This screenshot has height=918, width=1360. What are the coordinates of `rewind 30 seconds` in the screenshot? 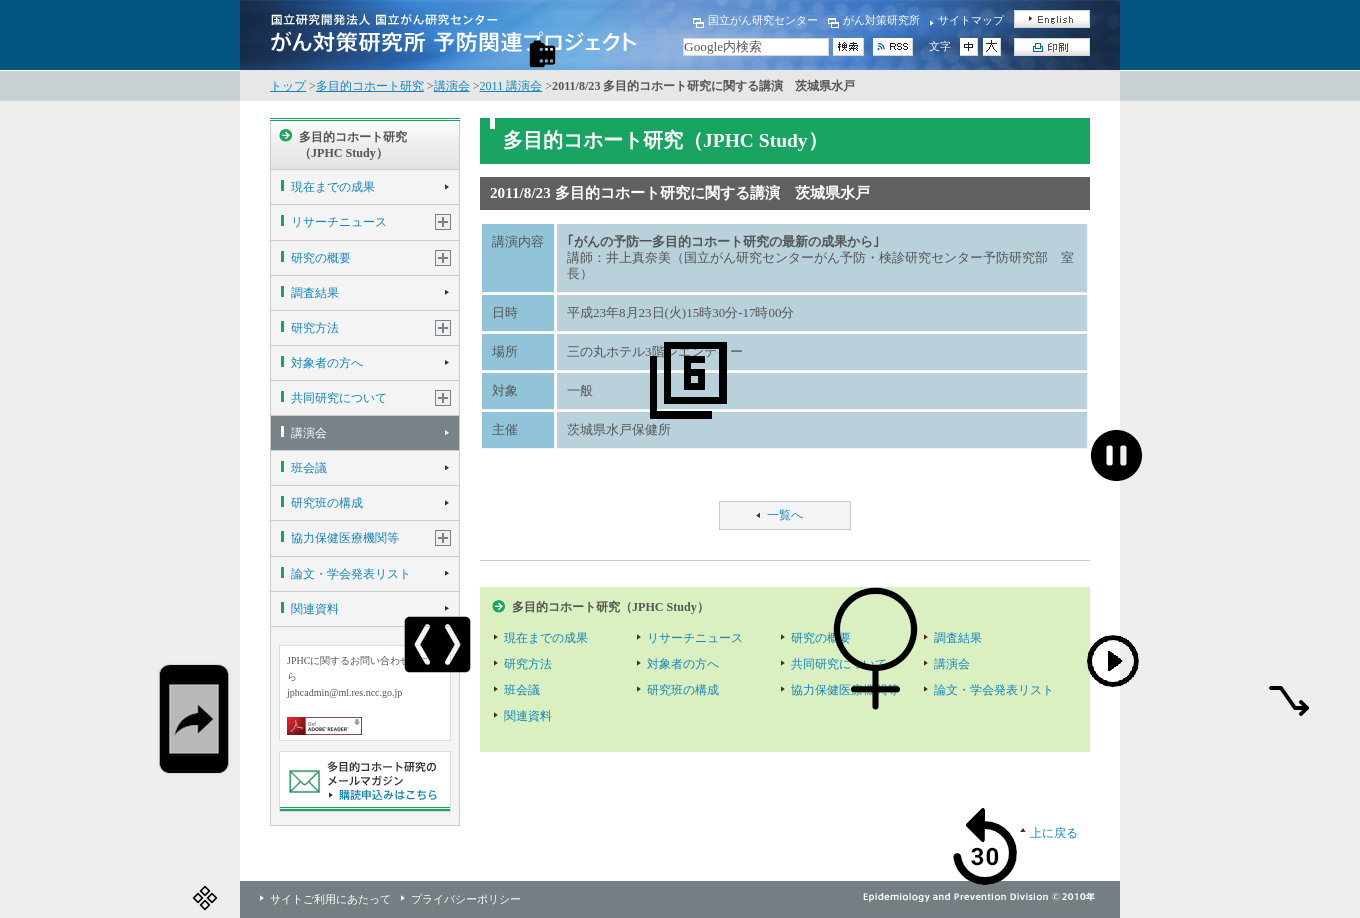 It's located at (985, 849).